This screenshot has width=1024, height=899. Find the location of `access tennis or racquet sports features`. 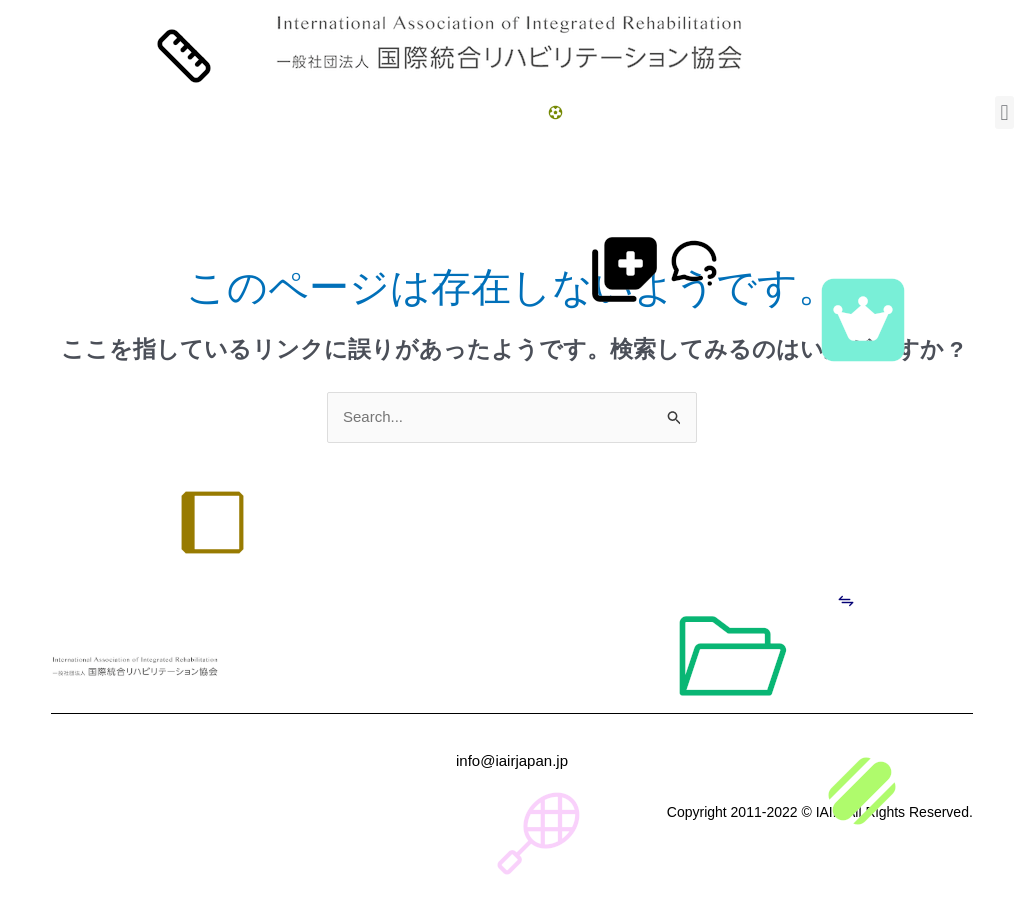

access tennis or racquet sports features is located at coordinates (537, 835).